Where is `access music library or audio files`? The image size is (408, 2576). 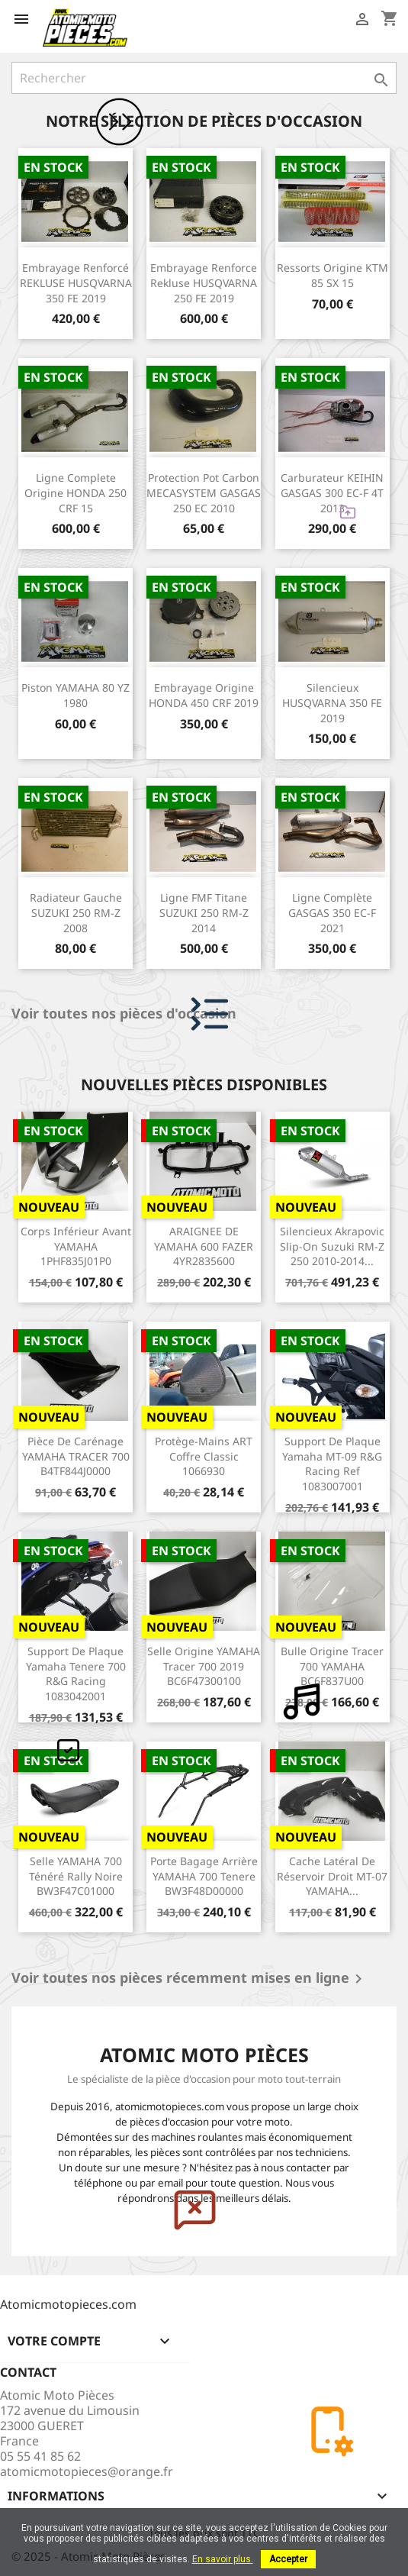
access music library or audio files is located at coordinates (301, 1701).